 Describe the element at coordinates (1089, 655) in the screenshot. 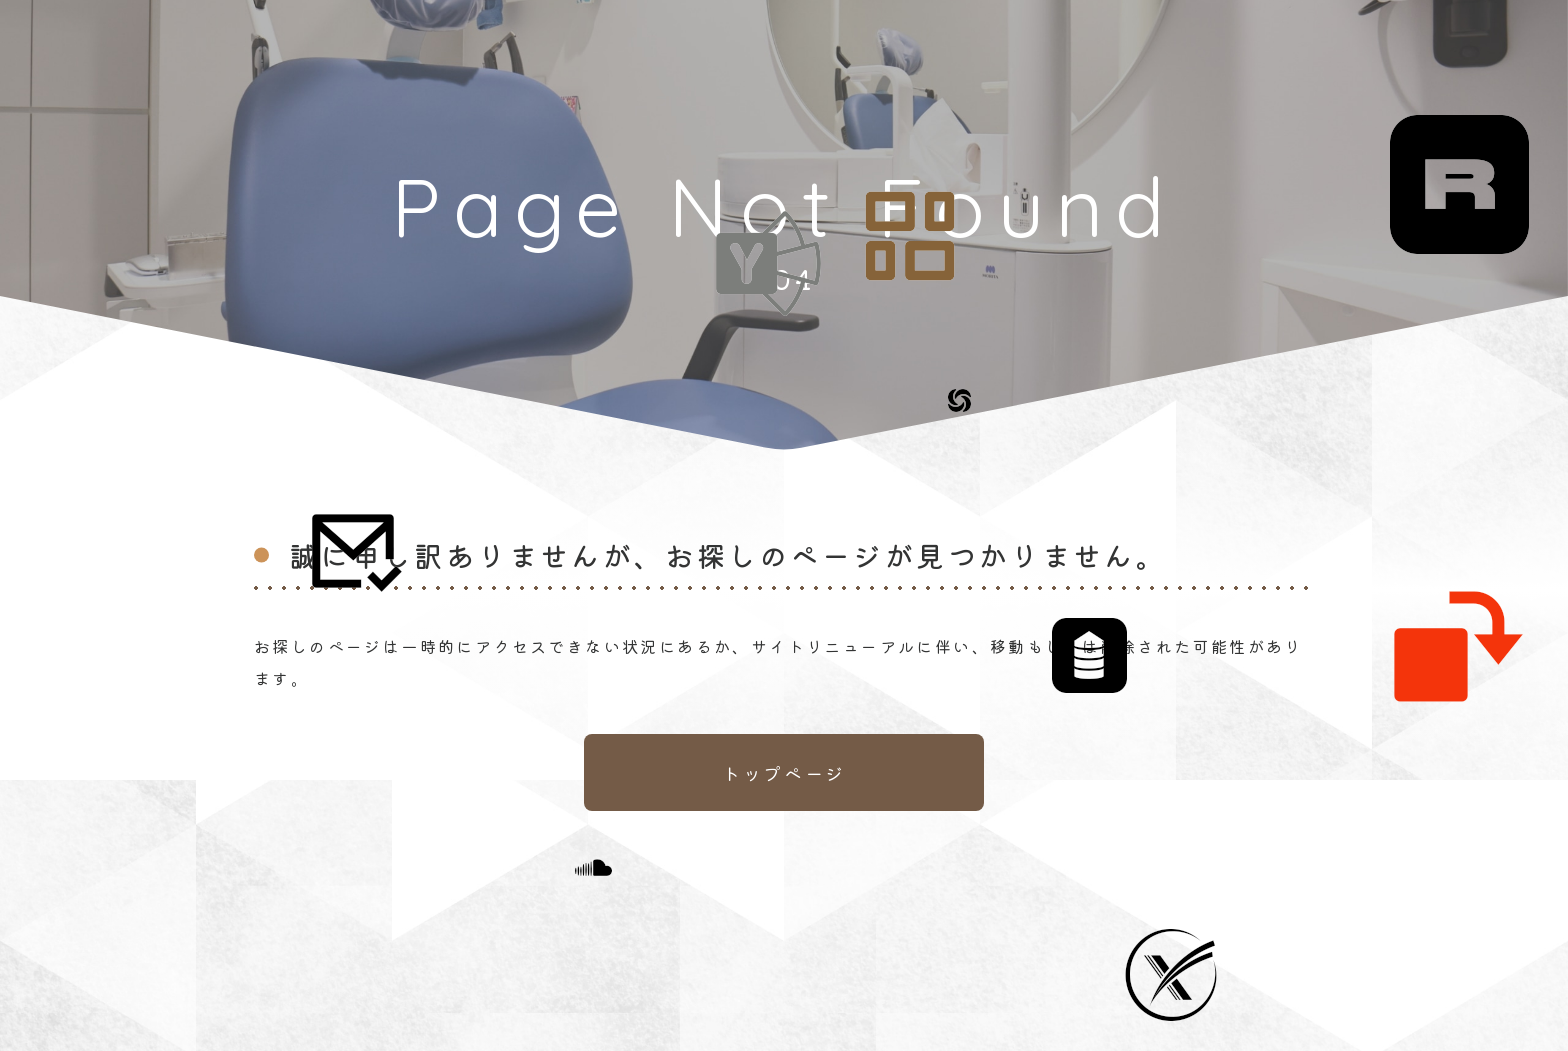

I see `namesilo domain registrar logo` at that location.